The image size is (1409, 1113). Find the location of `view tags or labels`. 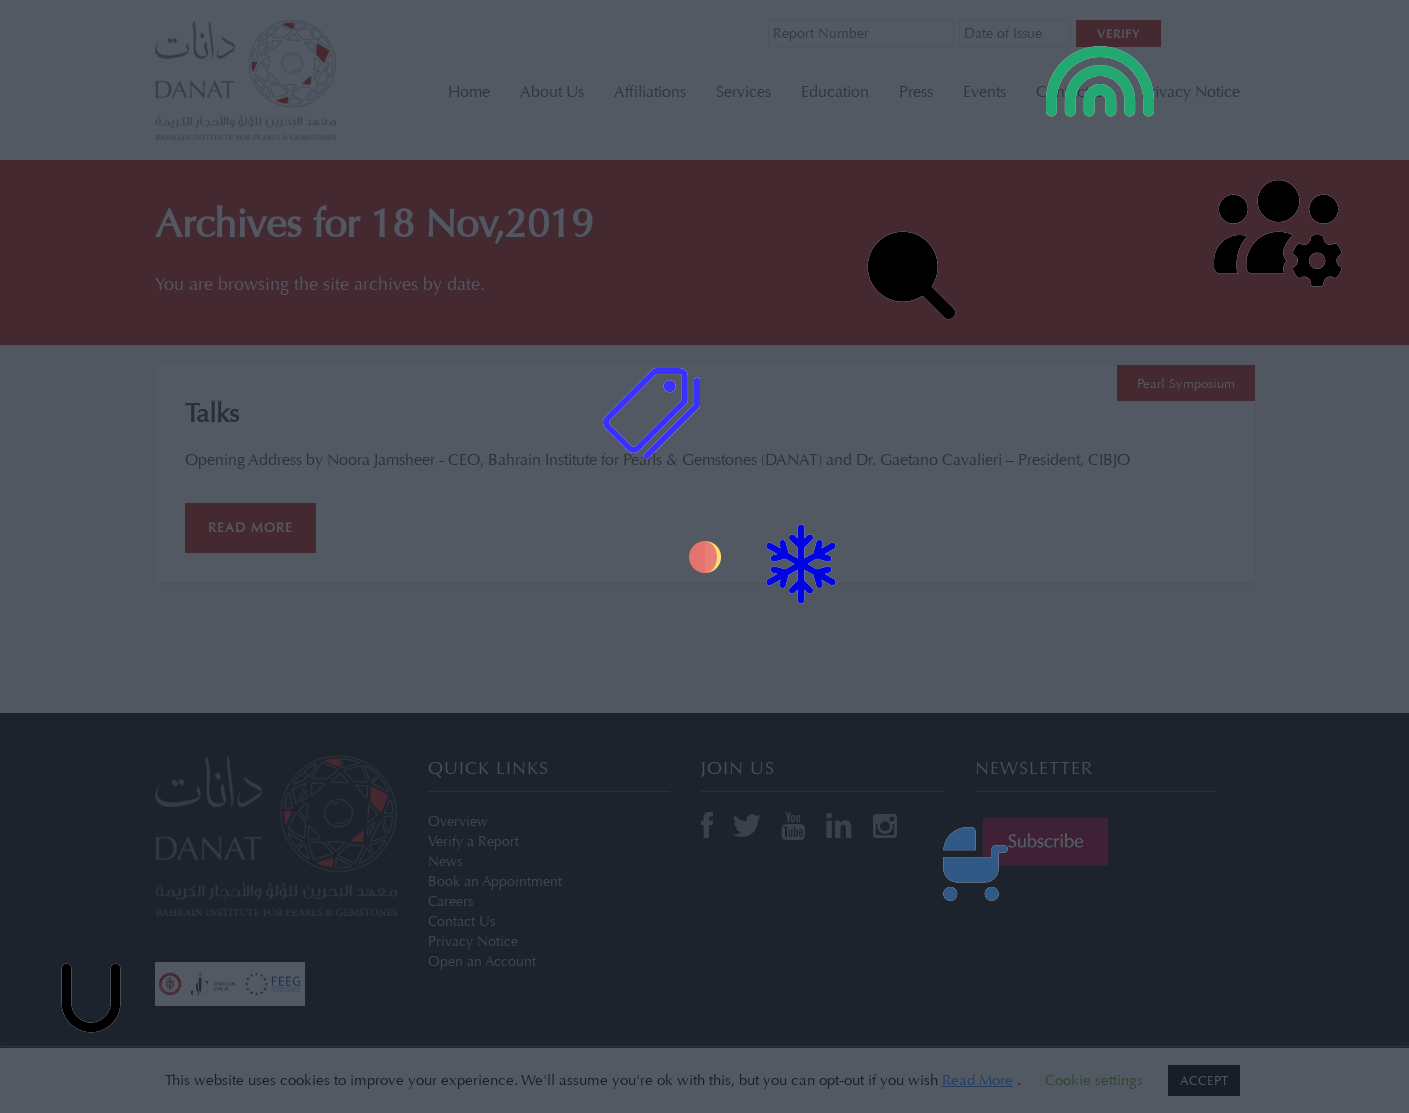

view tags or labels is located at coordinates (651, 413).